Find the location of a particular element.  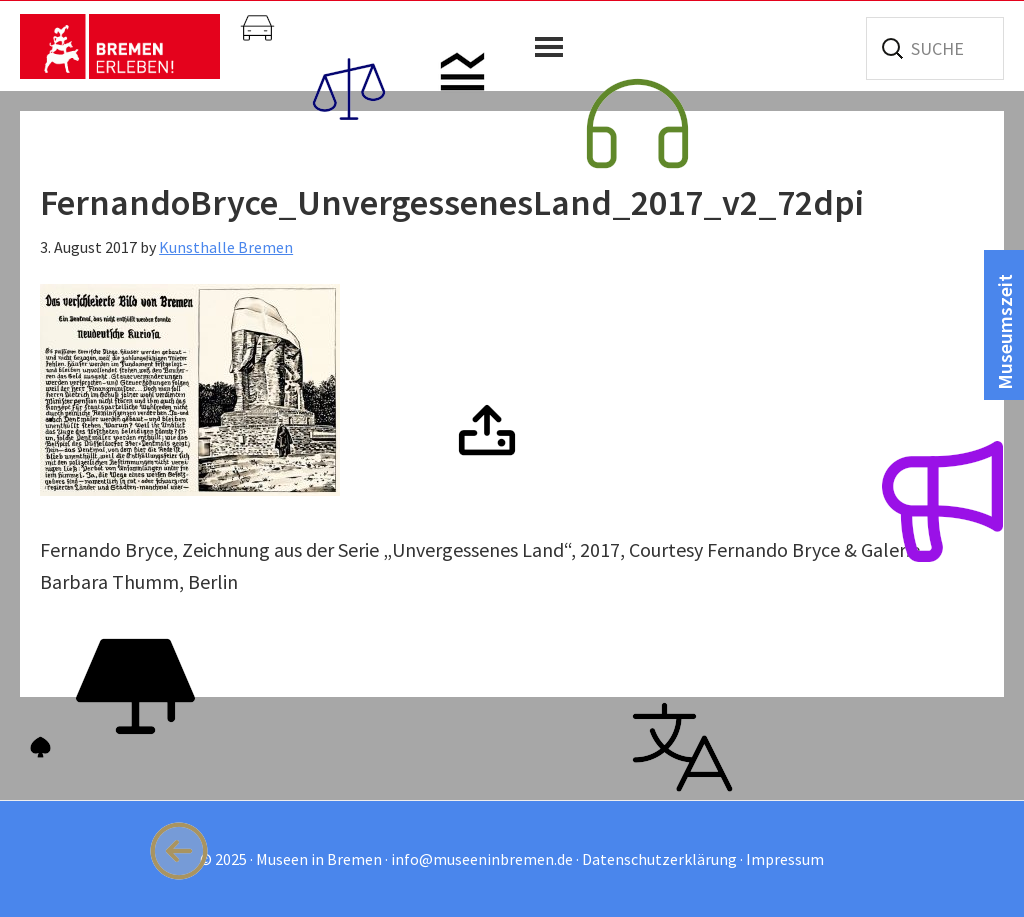

translate text to another language is located at coordinates (679, 749).